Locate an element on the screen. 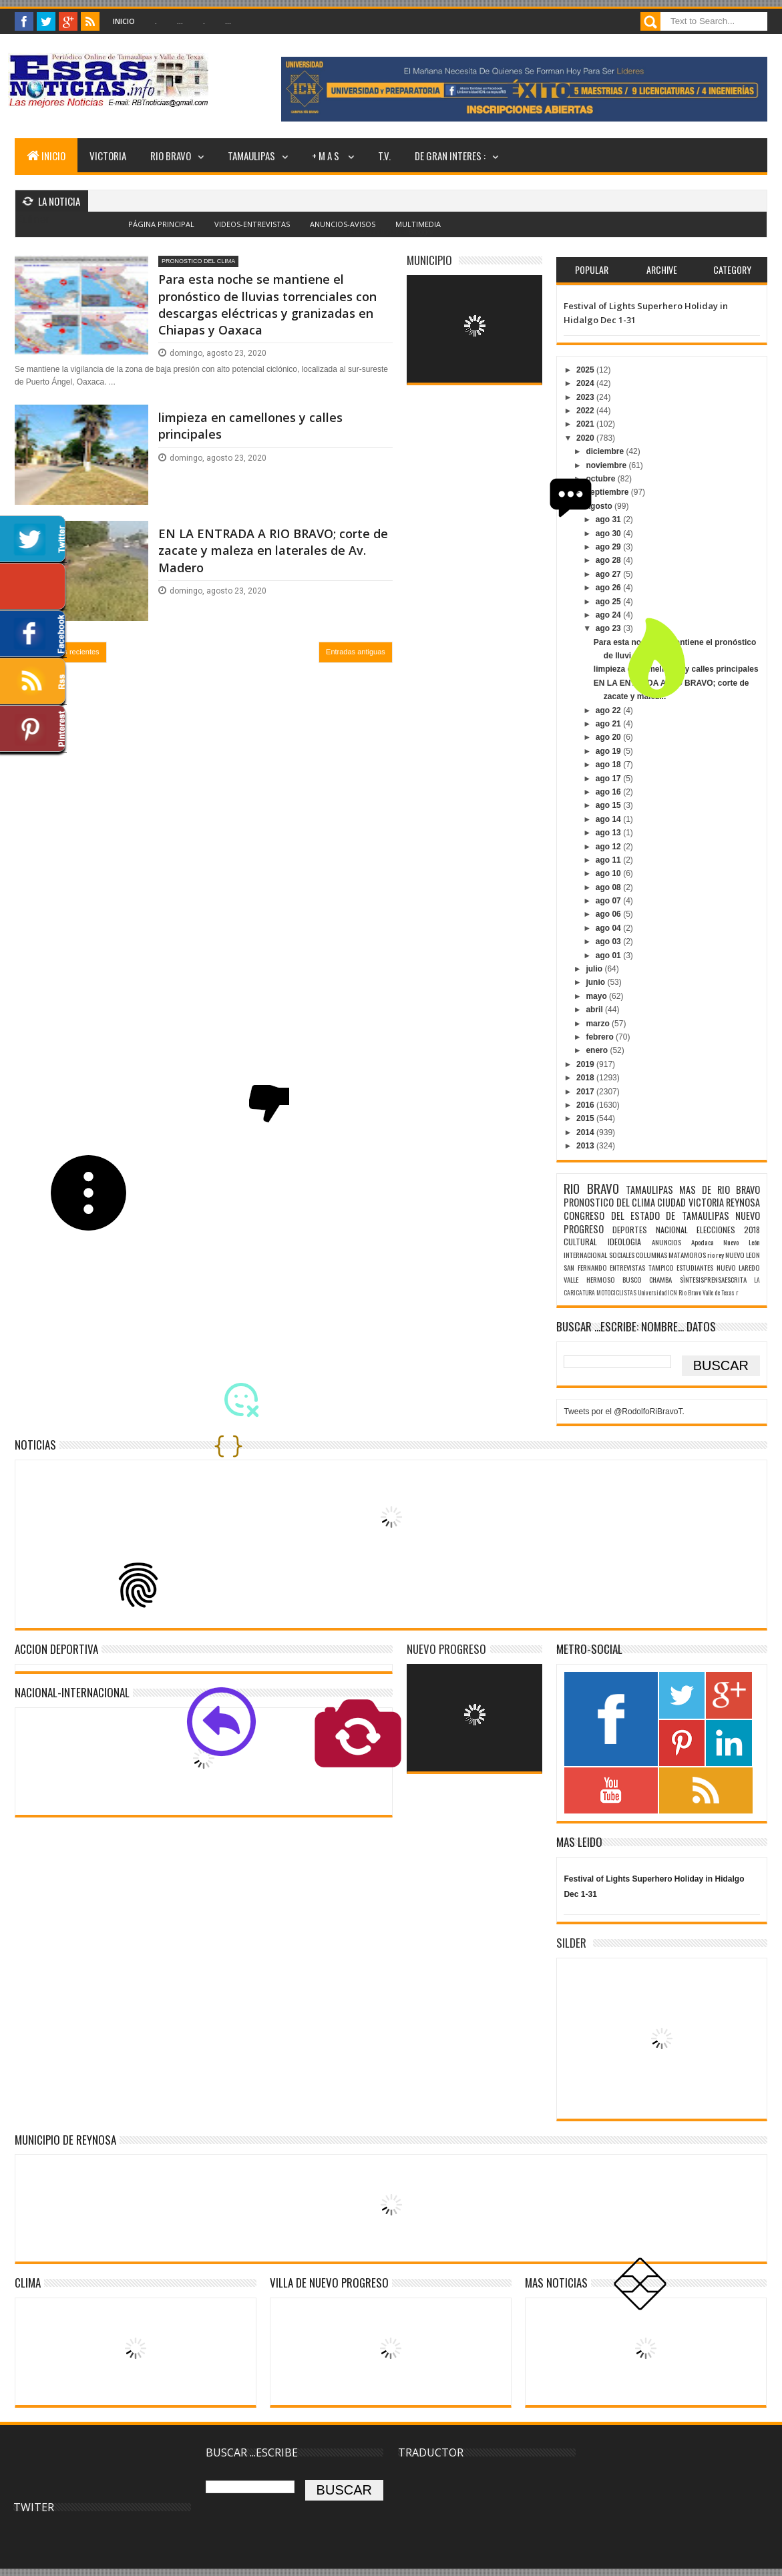 The image size is (782, 2576). open chat or messaging is located at coordinates (570, 497).